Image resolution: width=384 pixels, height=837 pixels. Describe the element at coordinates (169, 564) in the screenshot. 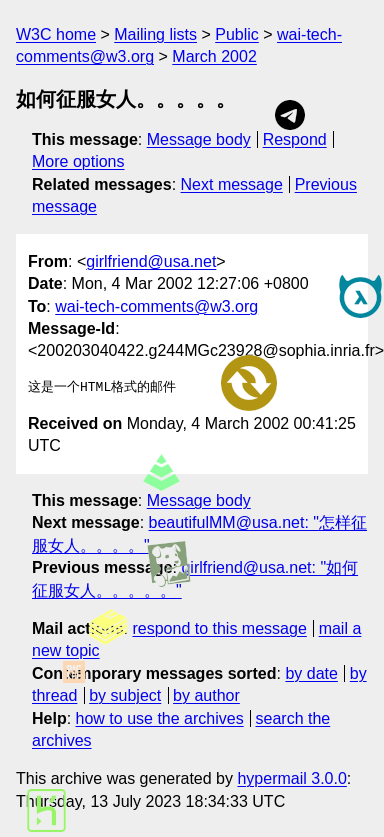

I see `open Datadog monitoring dashboard` at that location.